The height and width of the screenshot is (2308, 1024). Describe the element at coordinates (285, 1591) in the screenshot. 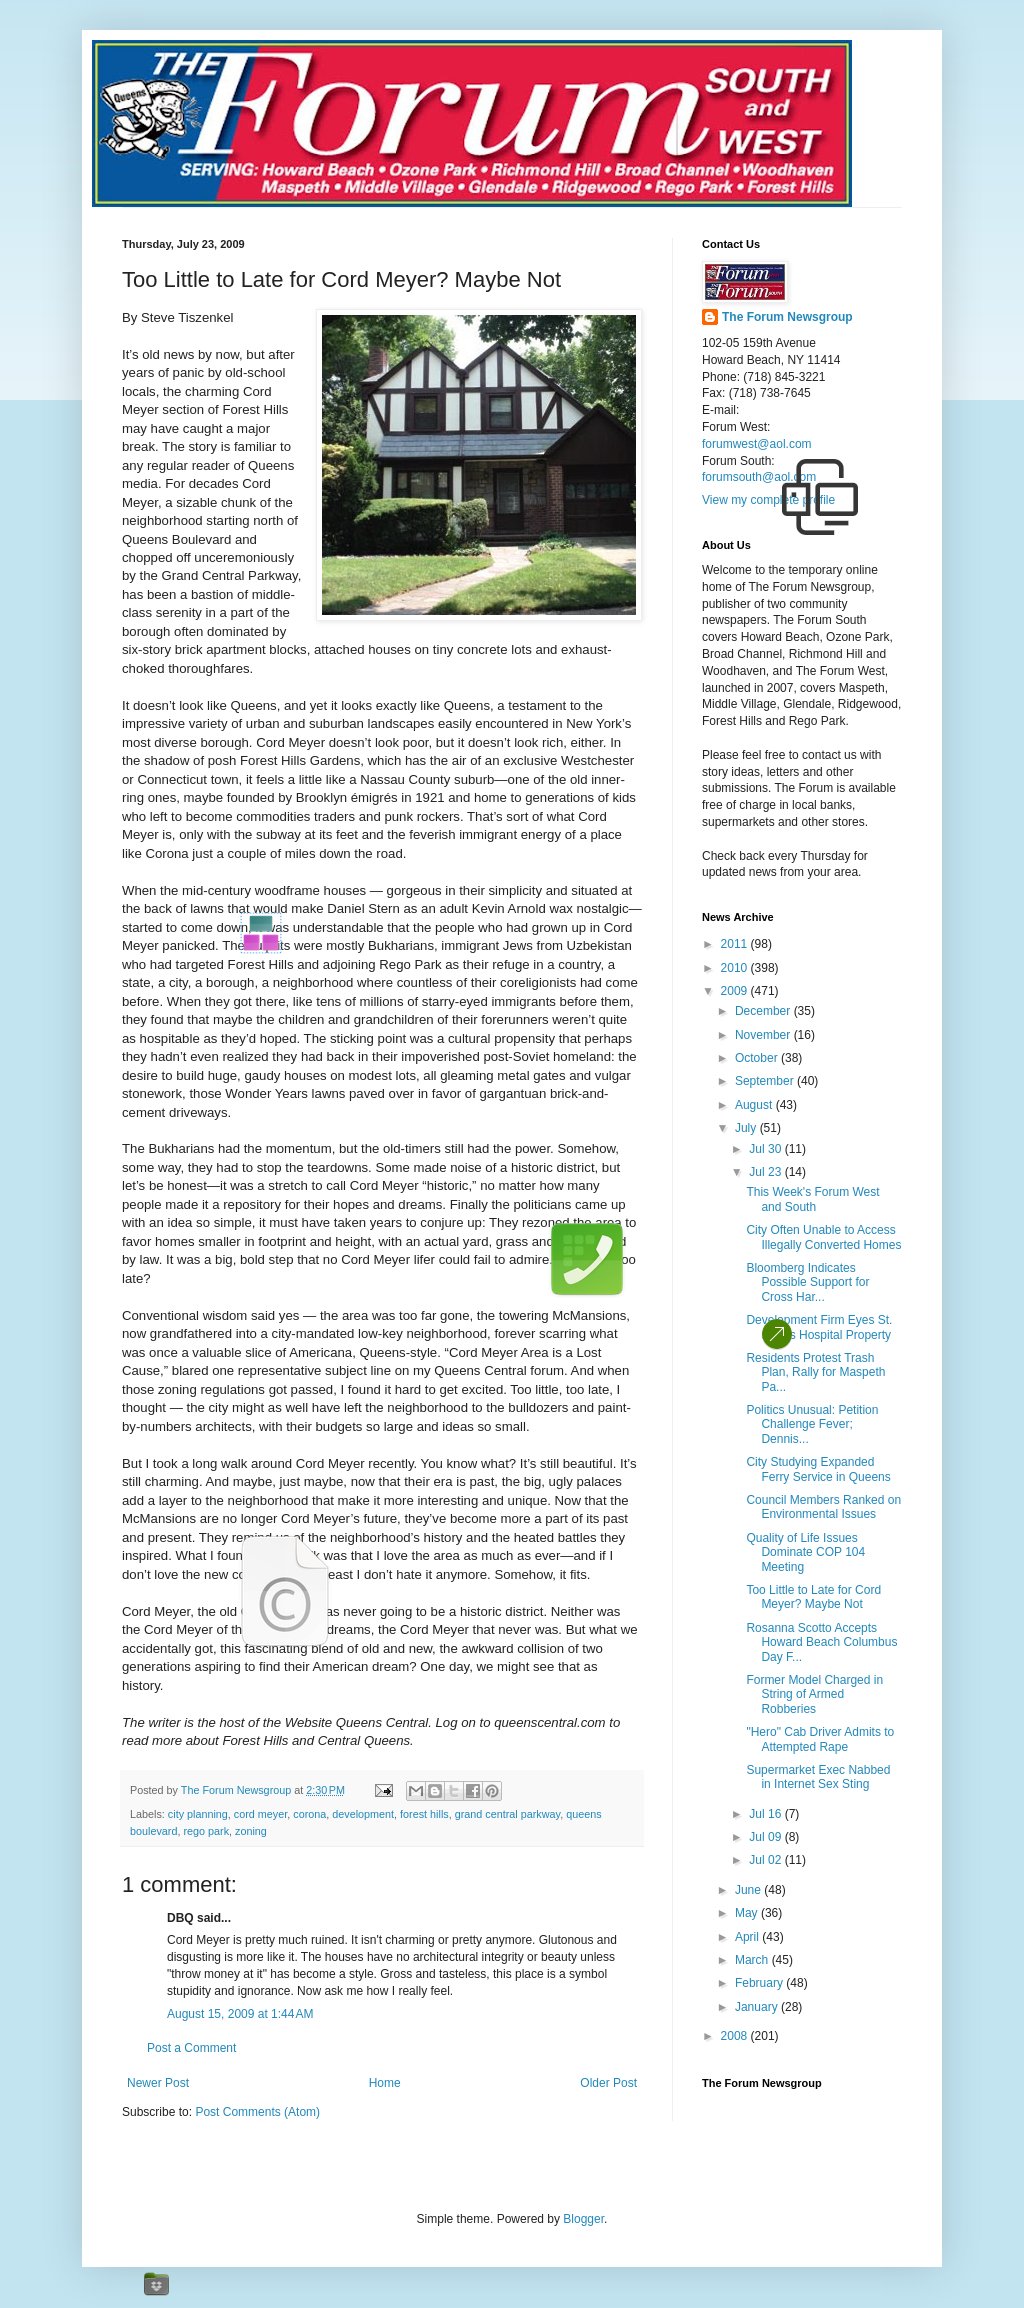

I see `indicates a file with copyright protection` at that location.